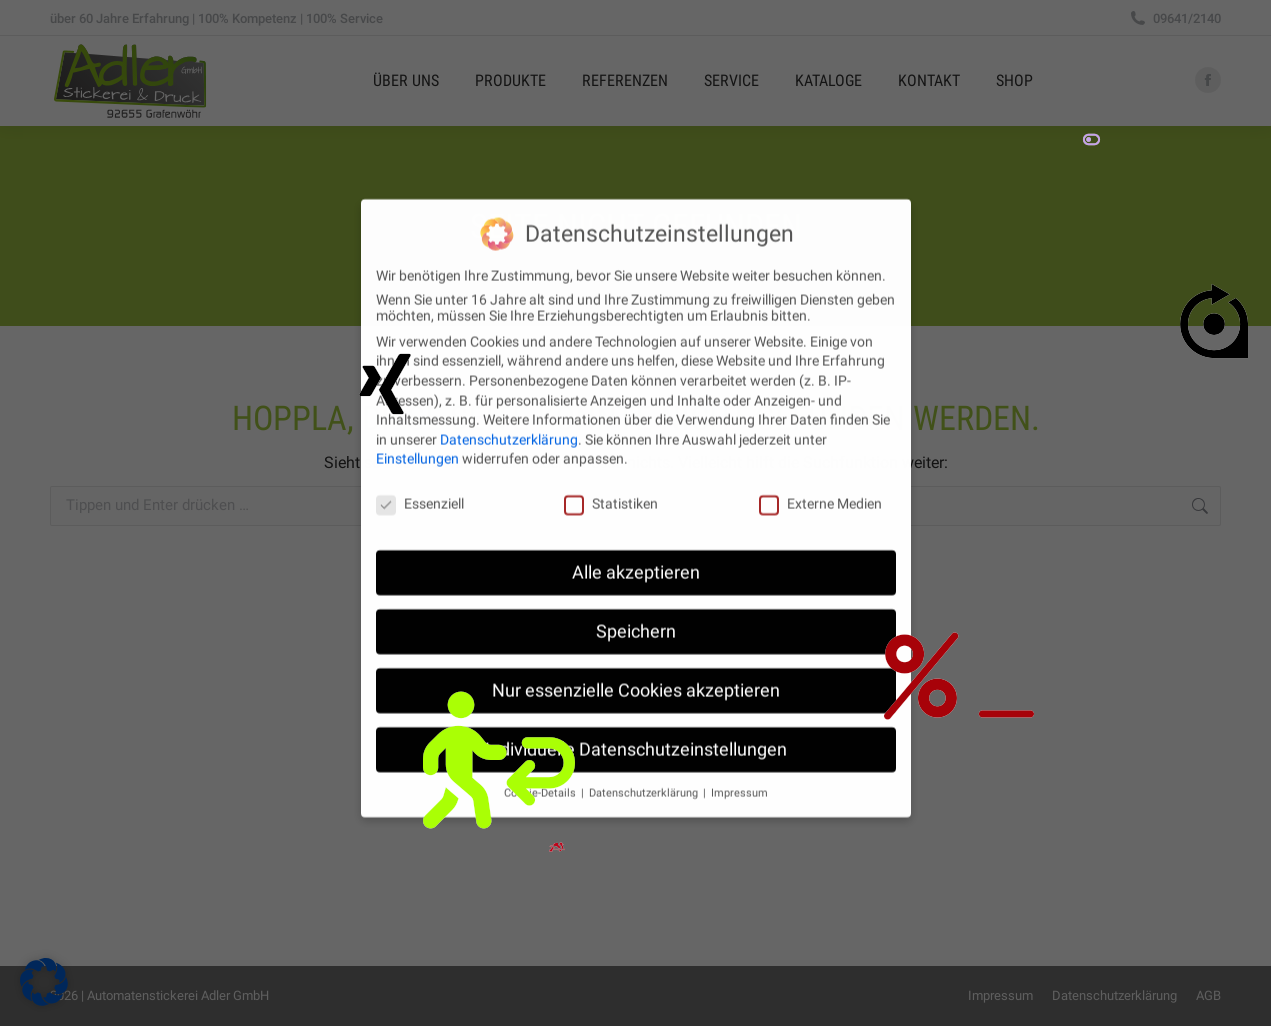  What do you see at coordinates (1214, 321) in the screenshot?
I see `rev.com logo - access transcription and captioning services` at bounding box center [1214, 321].